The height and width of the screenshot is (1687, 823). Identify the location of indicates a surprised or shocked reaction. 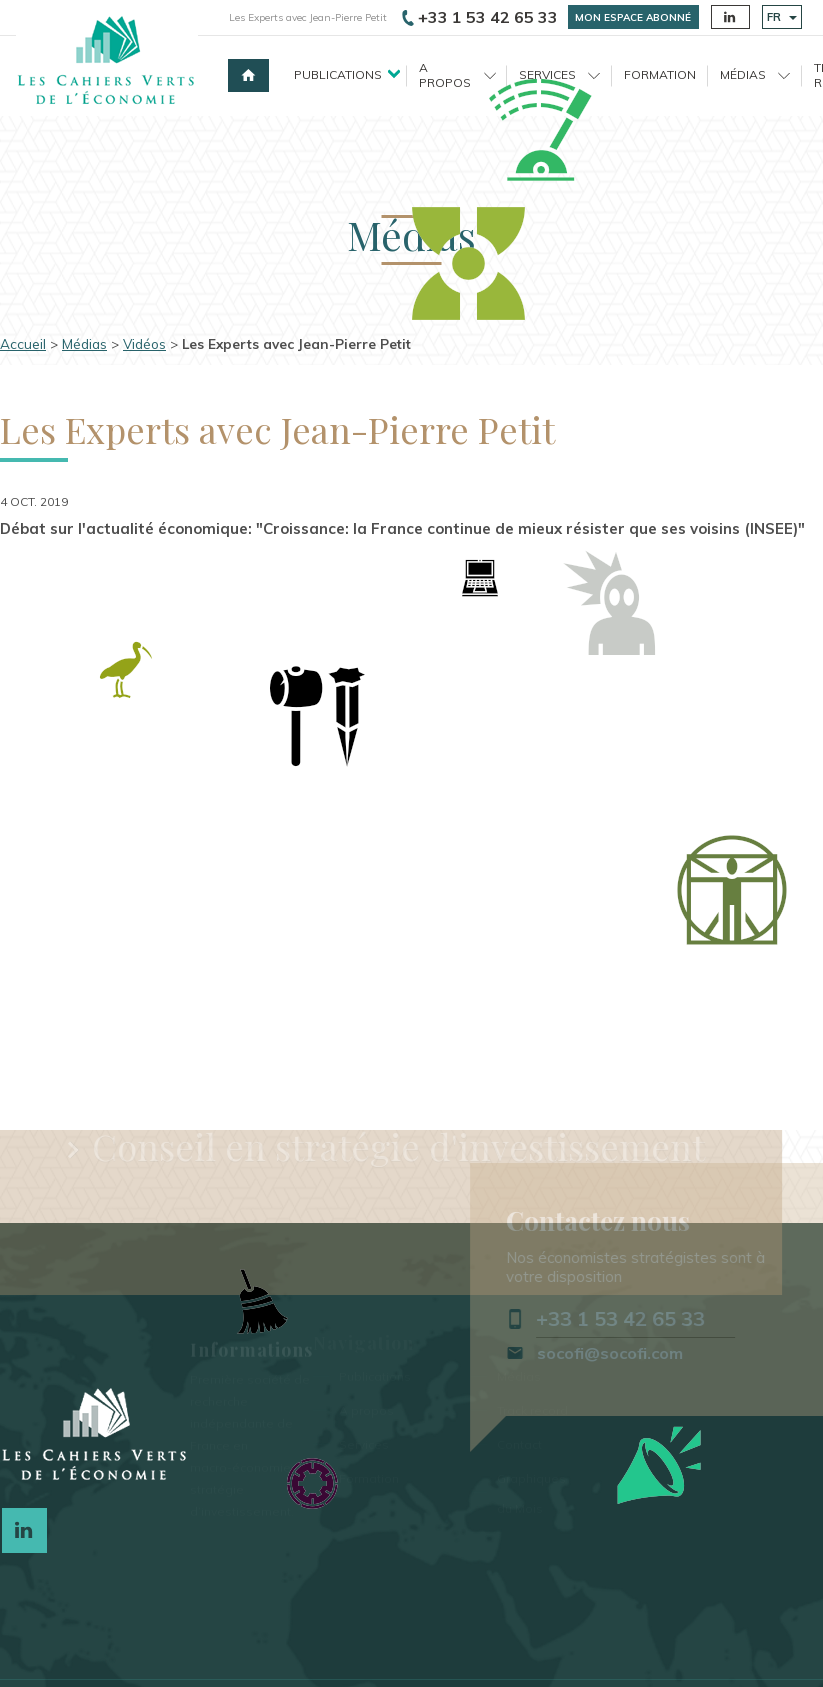
(615, 602).